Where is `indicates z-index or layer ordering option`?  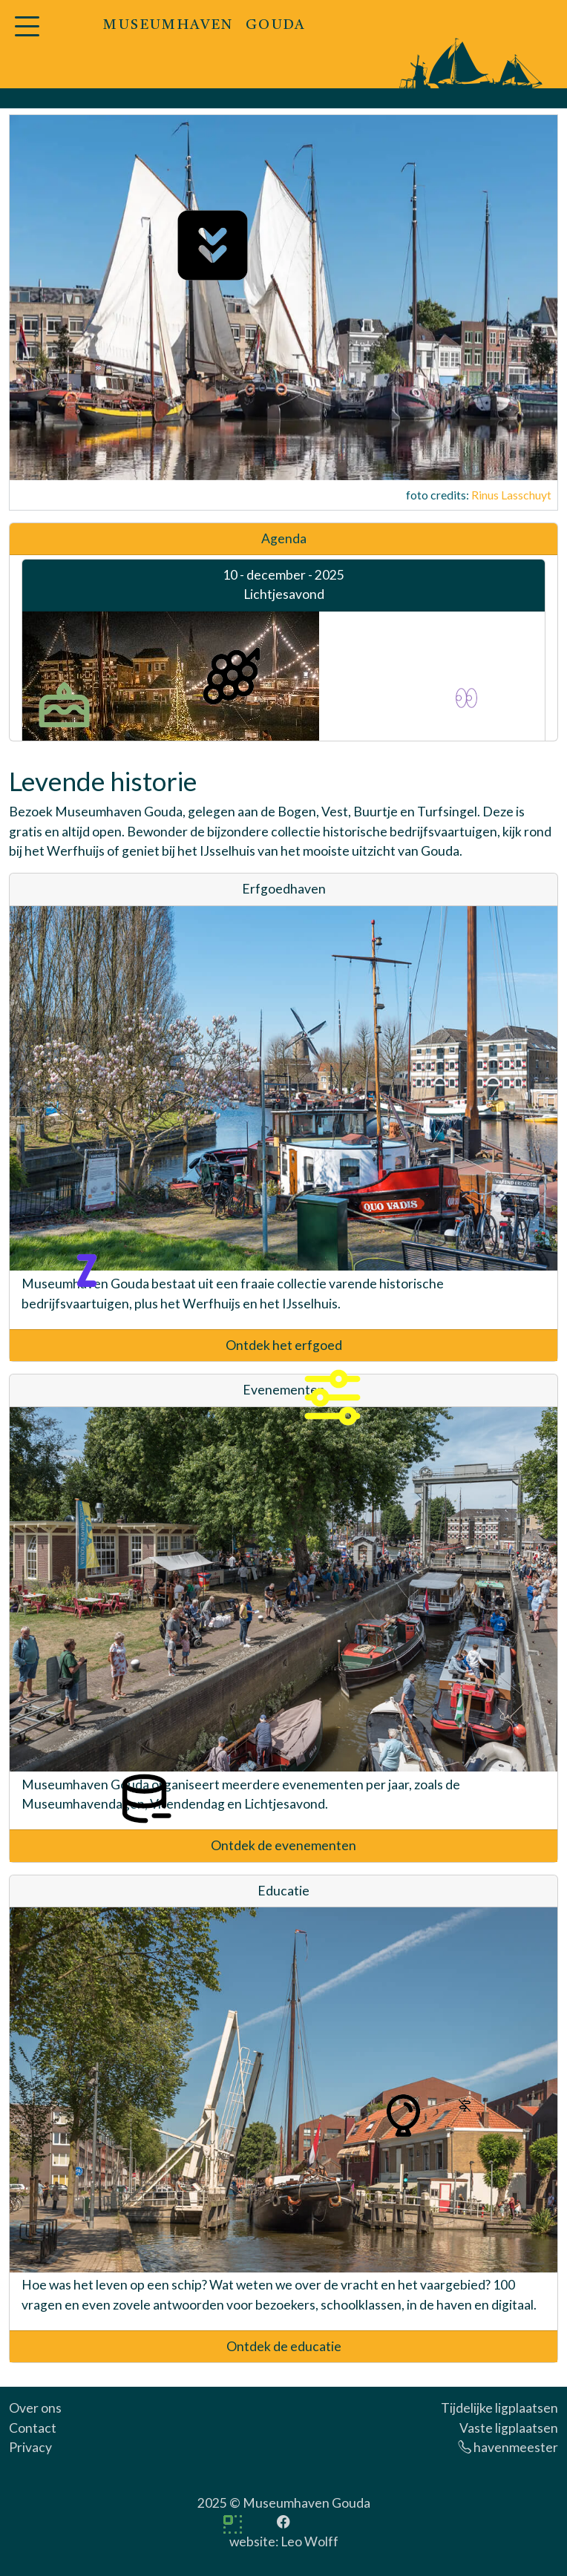 indicates z-index or layer ordering option is located at coordinates (87, 1271).